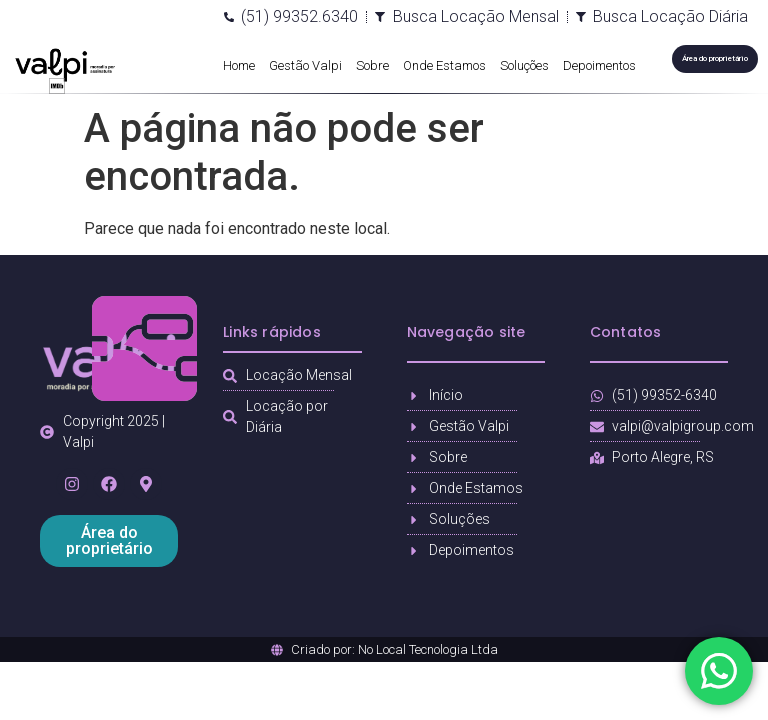 This screenshot has height=720, width=768. What do you see at coordinates (57, 86) in the screenshot?
I see `visit IMDb website or app` at bounding box center [57, 86].